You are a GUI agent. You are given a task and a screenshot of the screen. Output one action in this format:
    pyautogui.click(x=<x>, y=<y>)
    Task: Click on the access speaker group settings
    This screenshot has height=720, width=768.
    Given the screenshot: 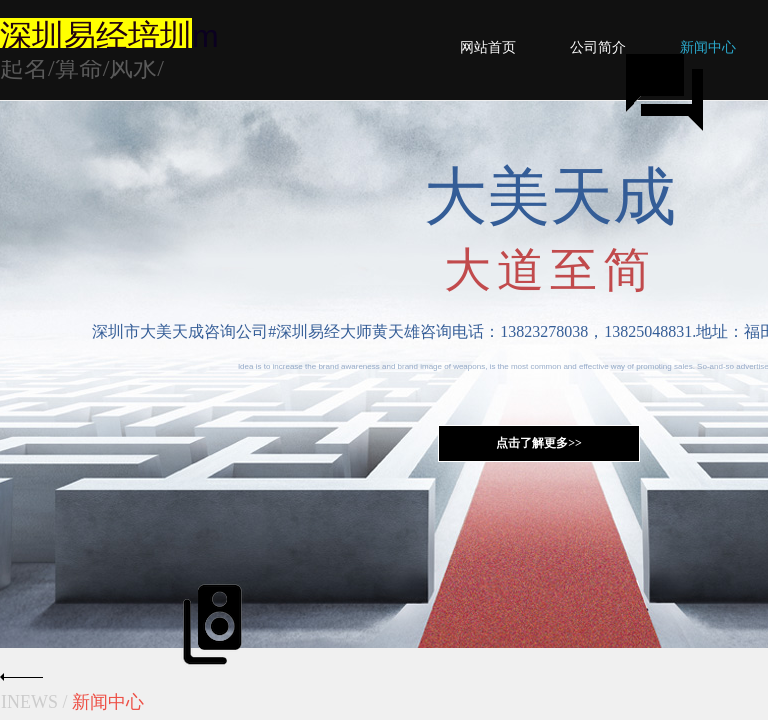 What is the action you would take?
    pyautogui.click(x=212, y=624)
    